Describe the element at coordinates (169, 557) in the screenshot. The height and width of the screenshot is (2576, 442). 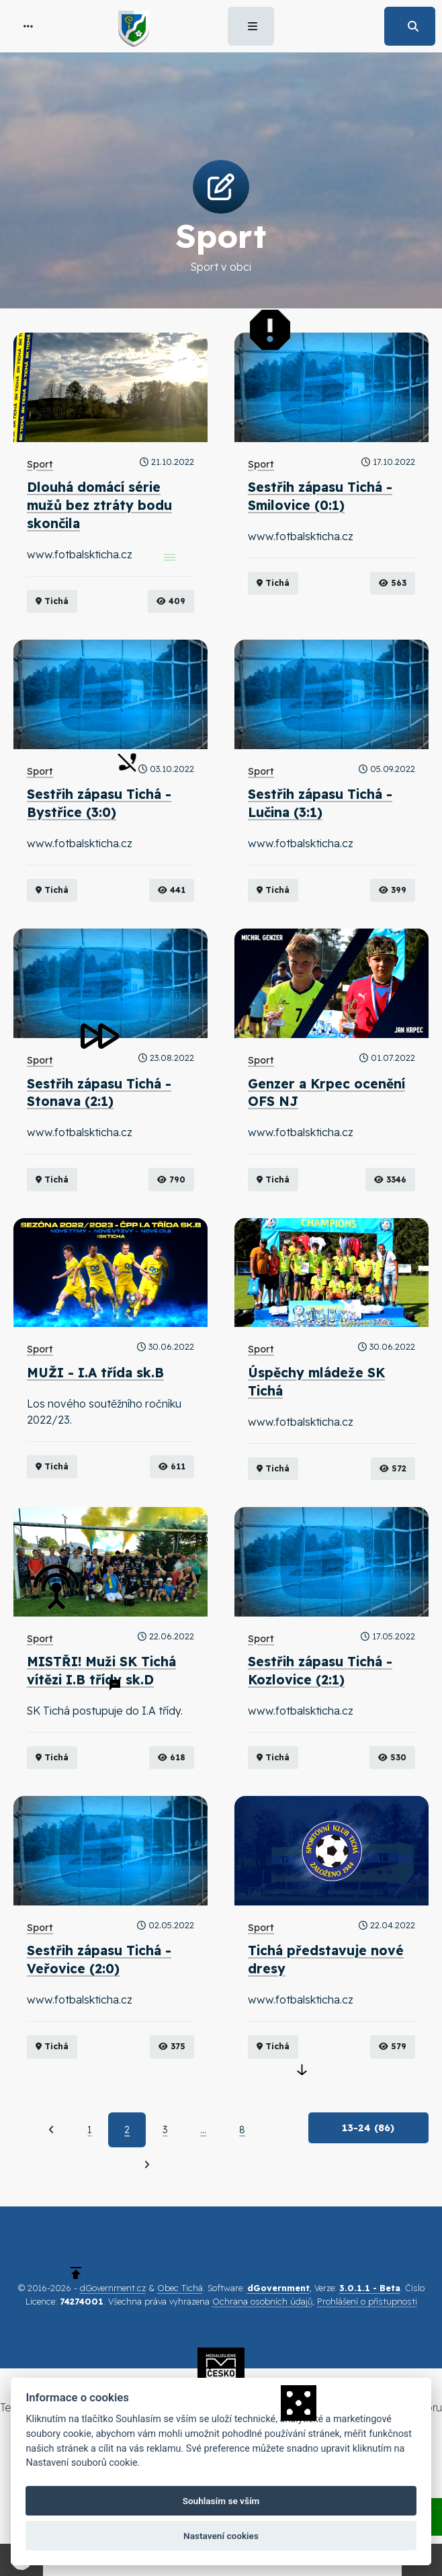
I see `open navigation menu` at that location.